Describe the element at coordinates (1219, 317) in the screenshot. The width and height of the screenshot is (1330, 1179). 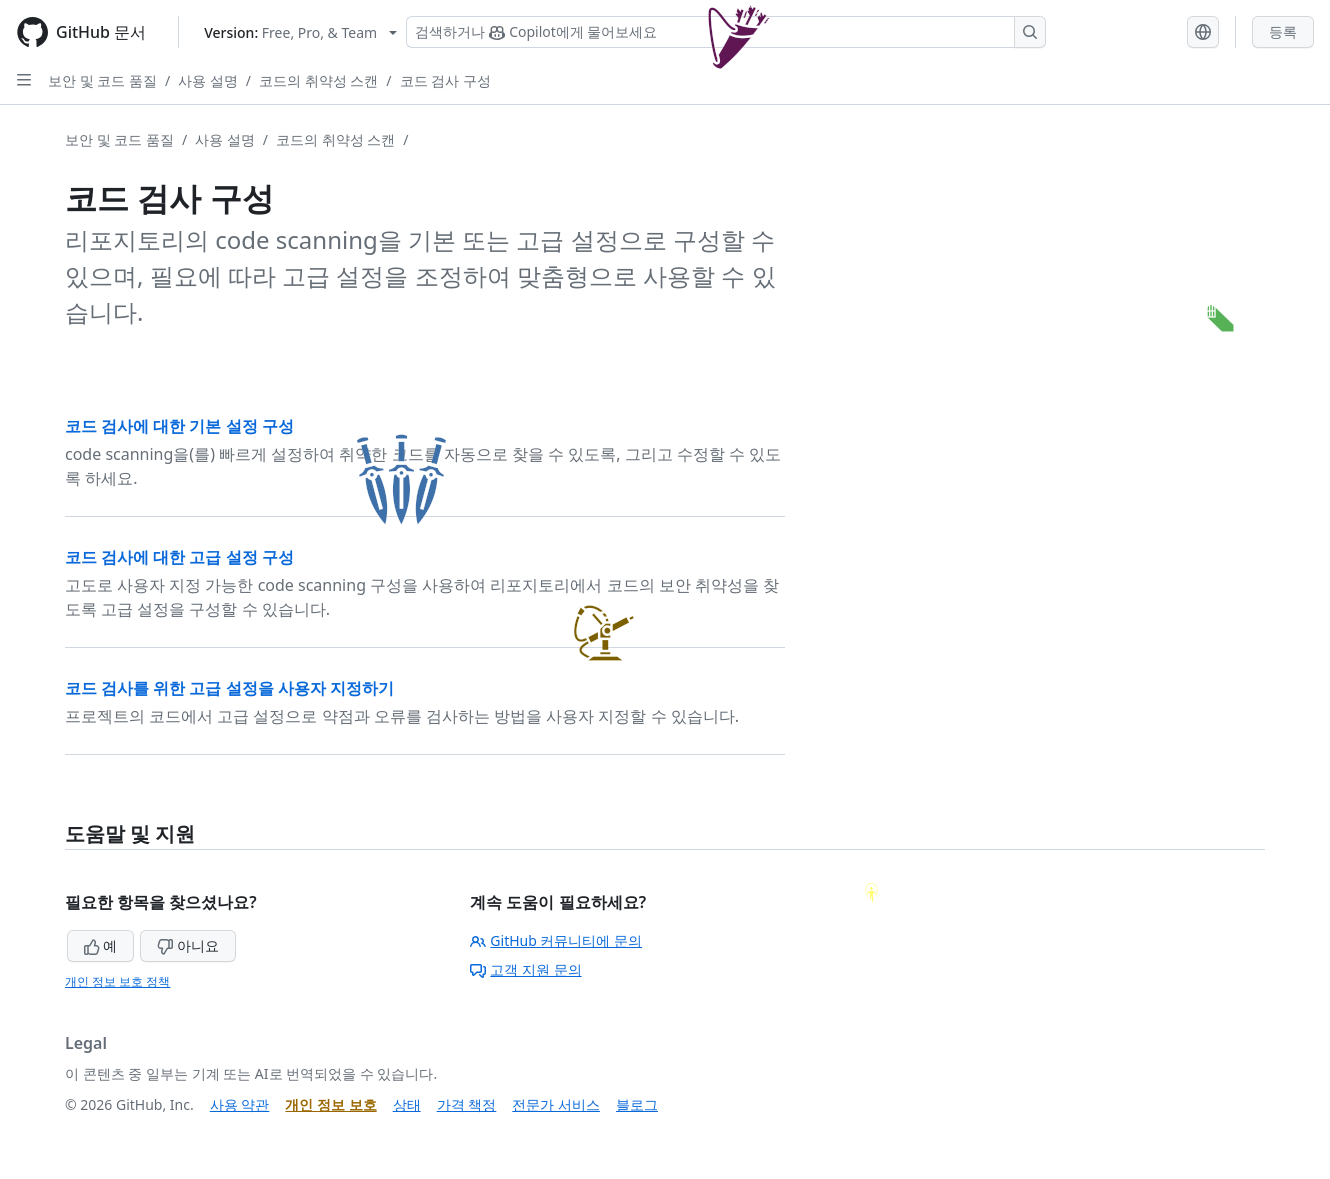
I see `enter the dungeon or underground level` at that location.